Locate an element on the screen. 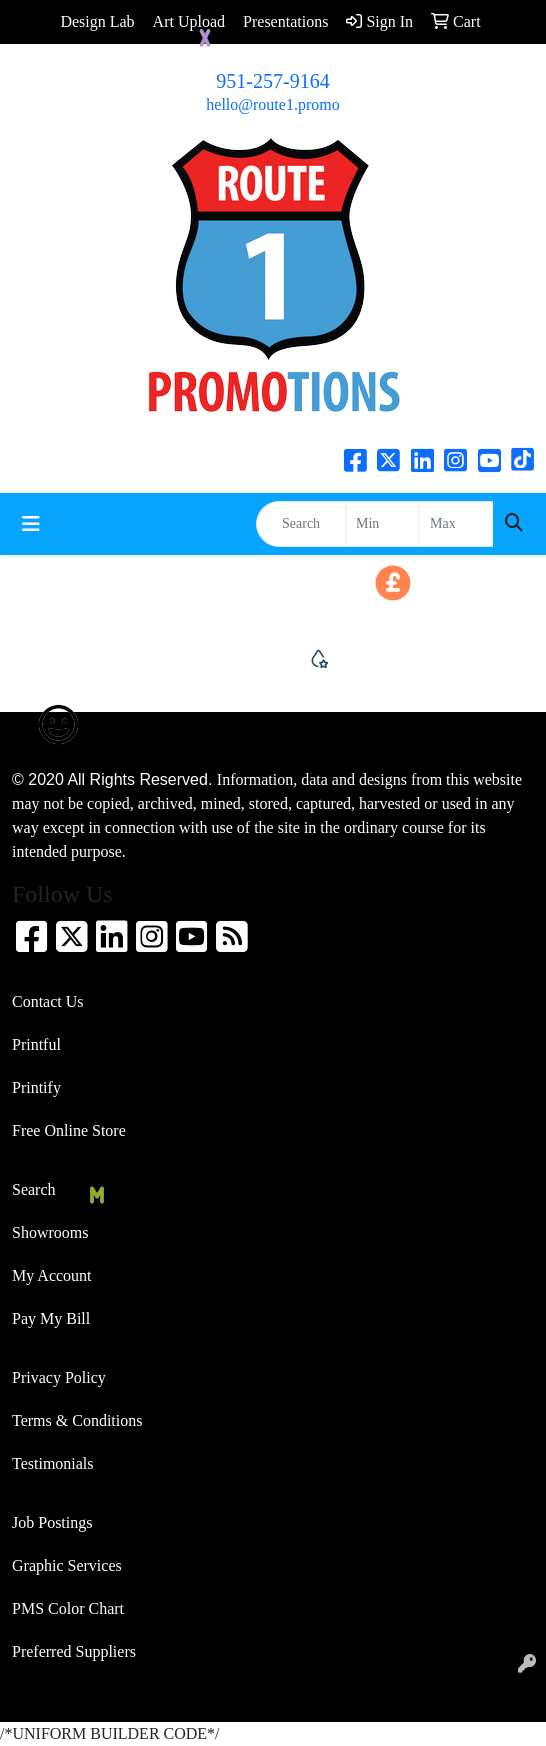 The height and width of the screenshot is (1746, 546). indicates medium size option is located at coordinates (97, 1195).